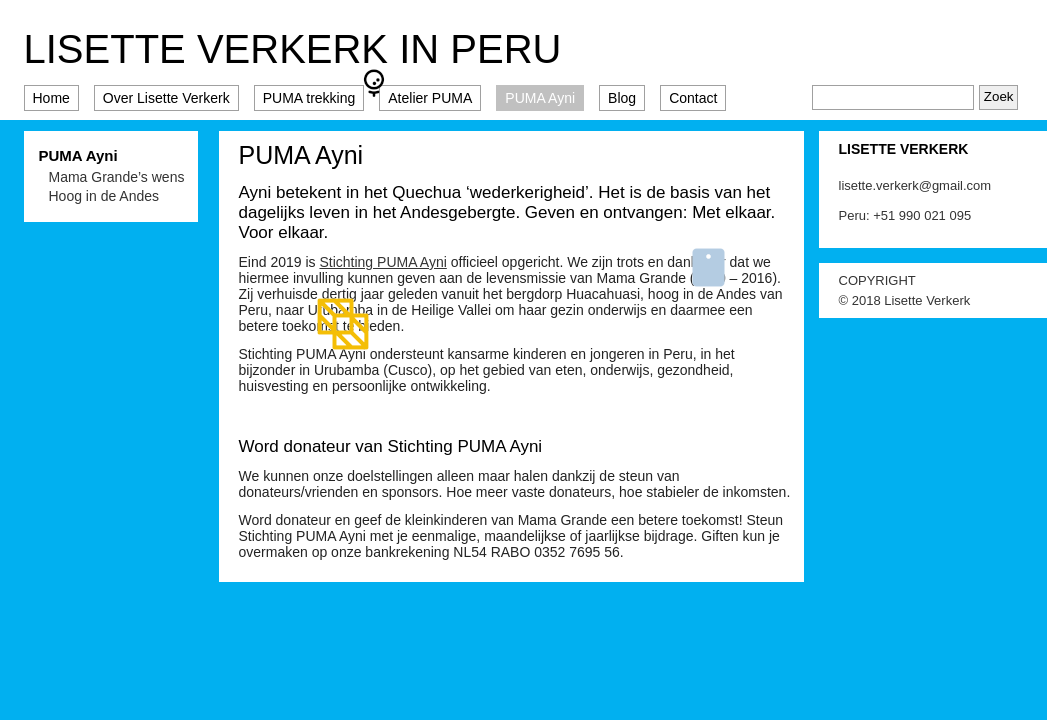 This screenshot has height=720, width=1047. Describe the element at coordinates (343, 324) in the screenshot. I see `exclude overlapping areas from selection` at that location.